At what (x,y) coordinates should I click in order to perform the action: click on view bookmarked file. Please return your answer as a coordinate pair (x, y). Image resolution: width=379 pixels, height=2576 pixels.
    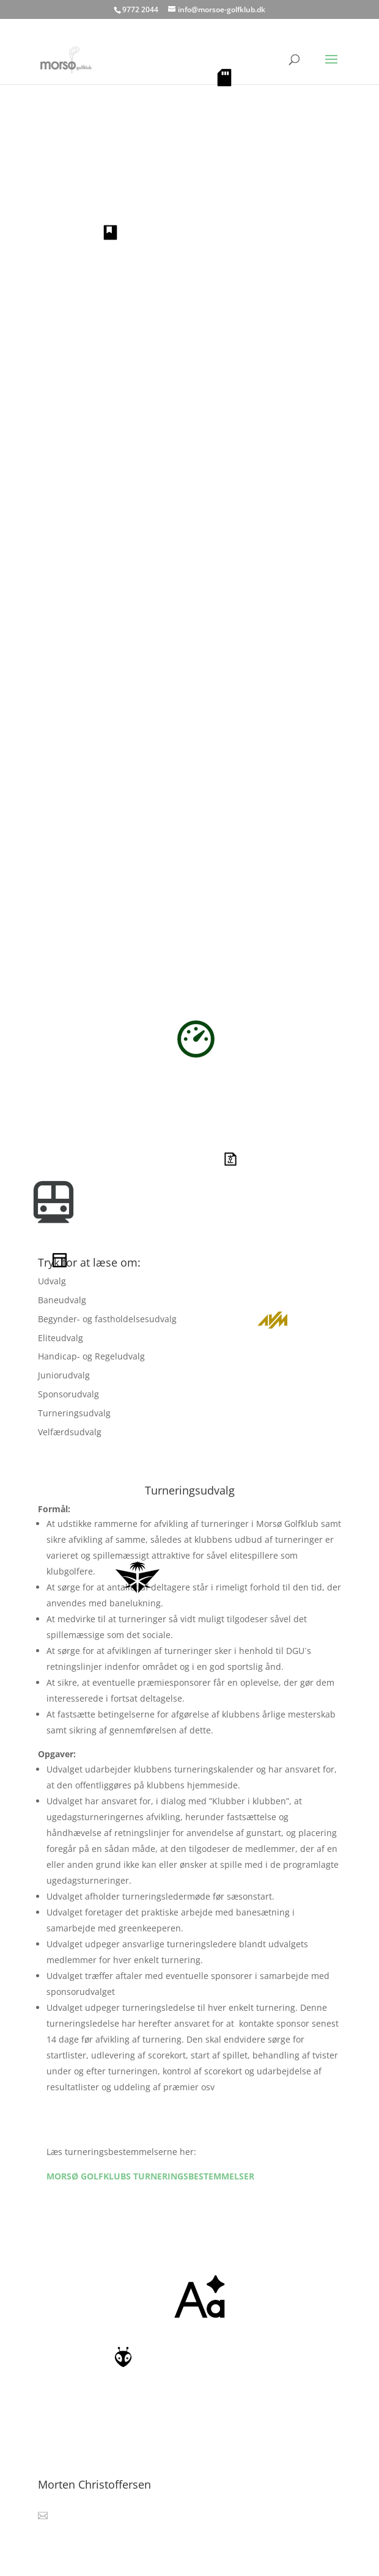
    Looking at the image, I should click on (110, 232).